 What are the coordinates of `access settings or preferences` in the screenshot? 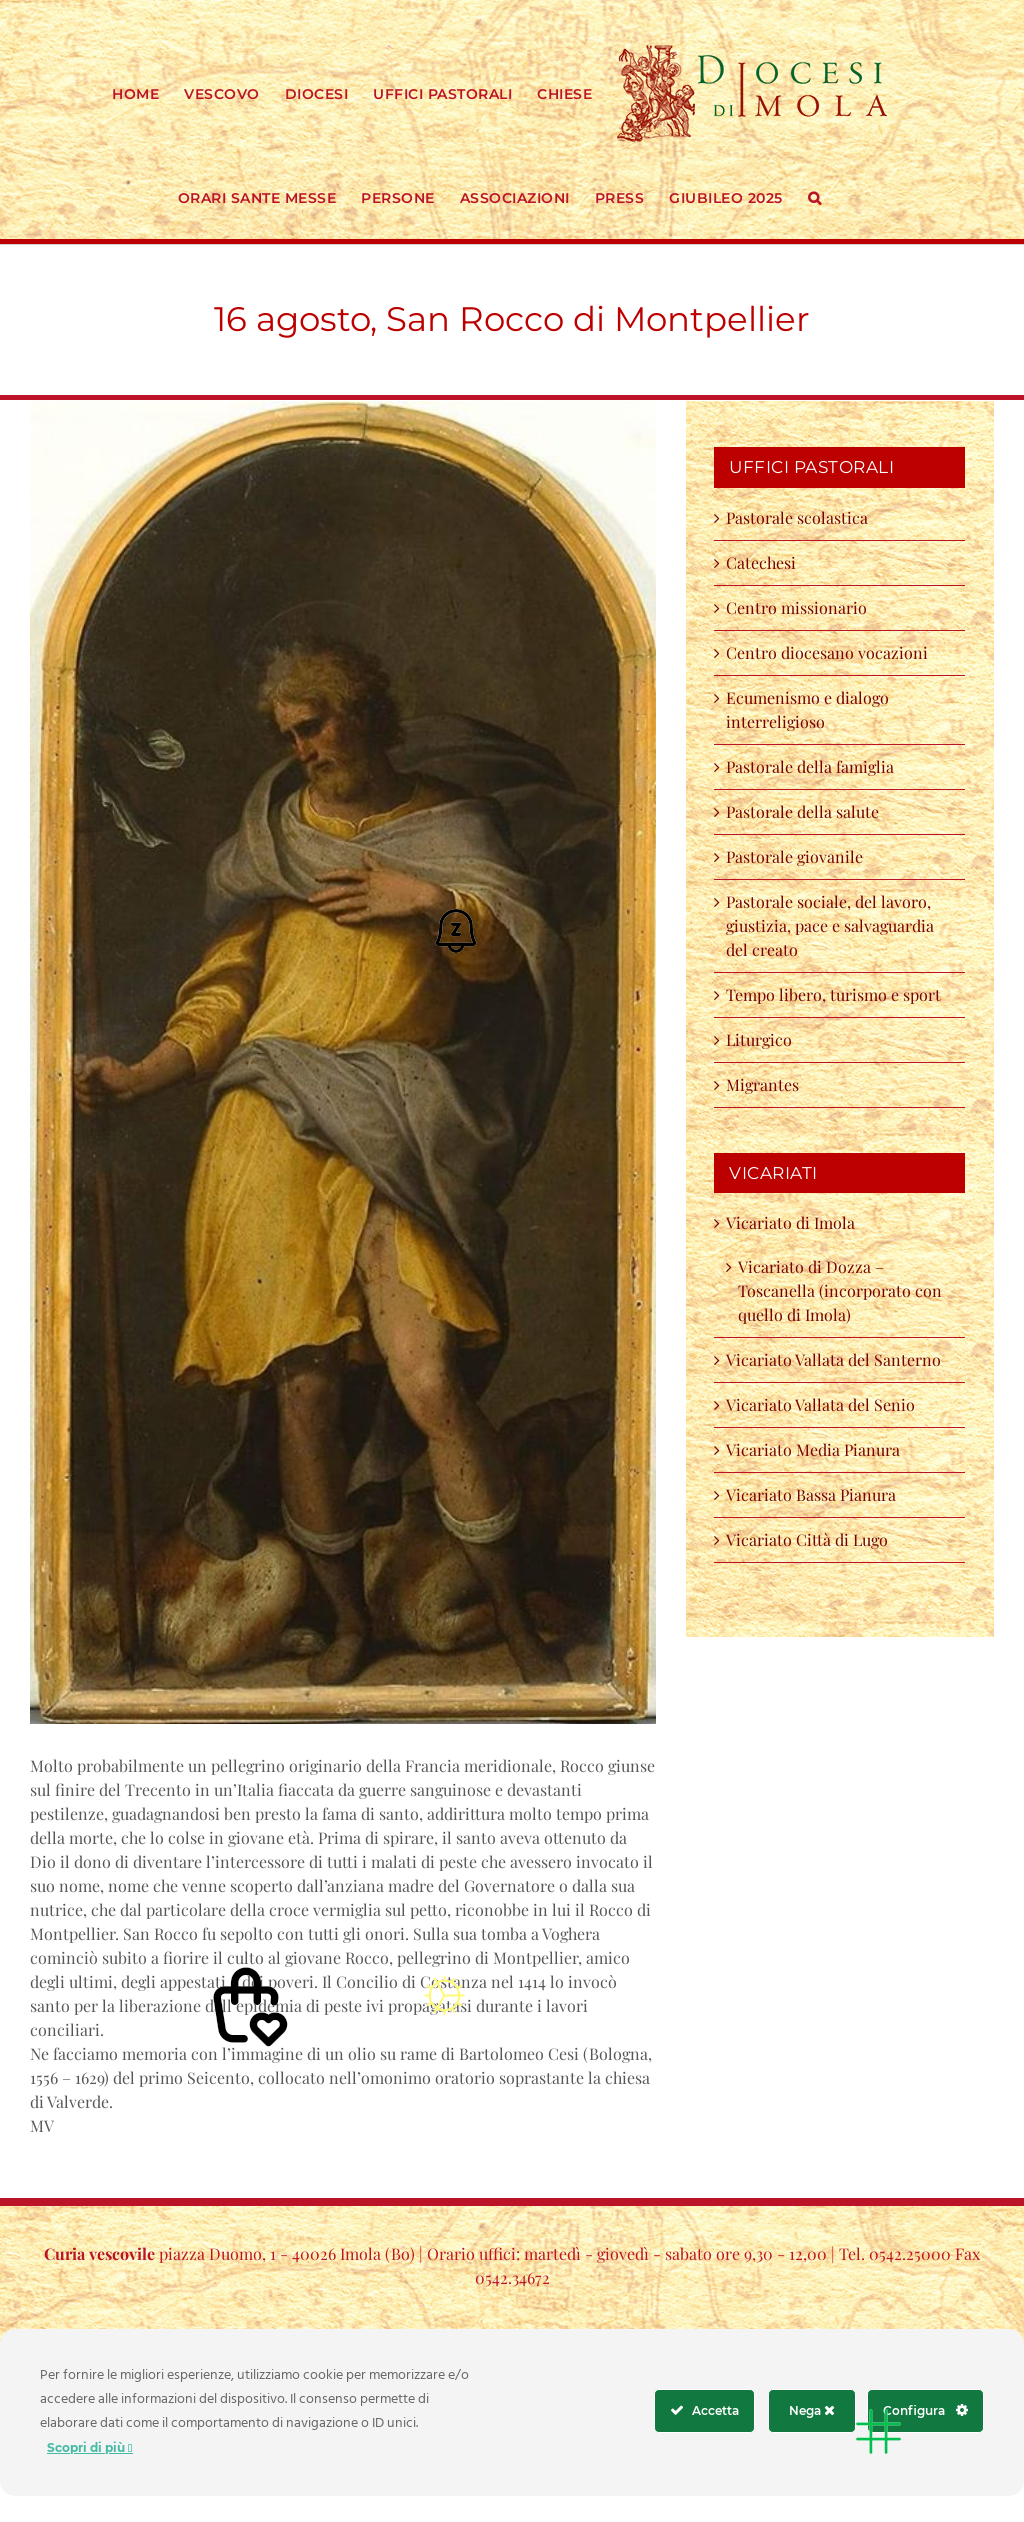 It's located at (444, 1995).